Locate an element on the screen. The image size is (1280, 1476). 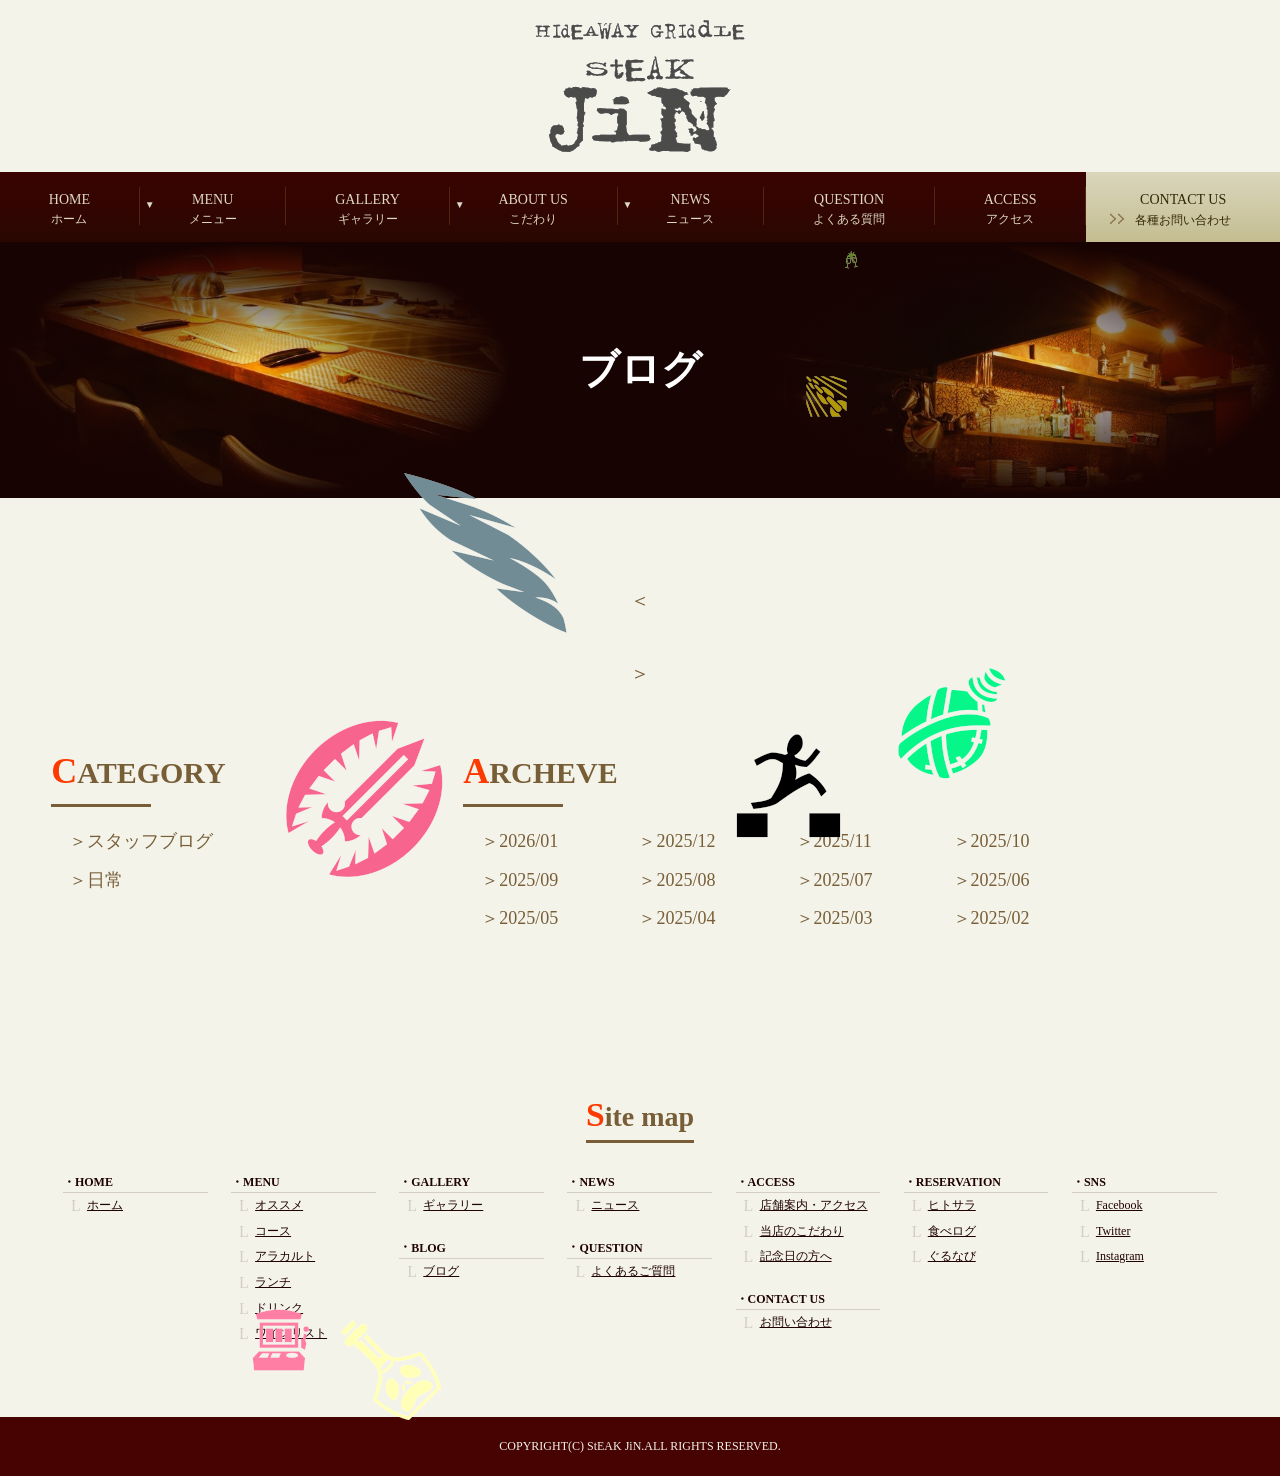
represents the andromeda galaxy or cosmic chain element is located at coordinates (826, 396).